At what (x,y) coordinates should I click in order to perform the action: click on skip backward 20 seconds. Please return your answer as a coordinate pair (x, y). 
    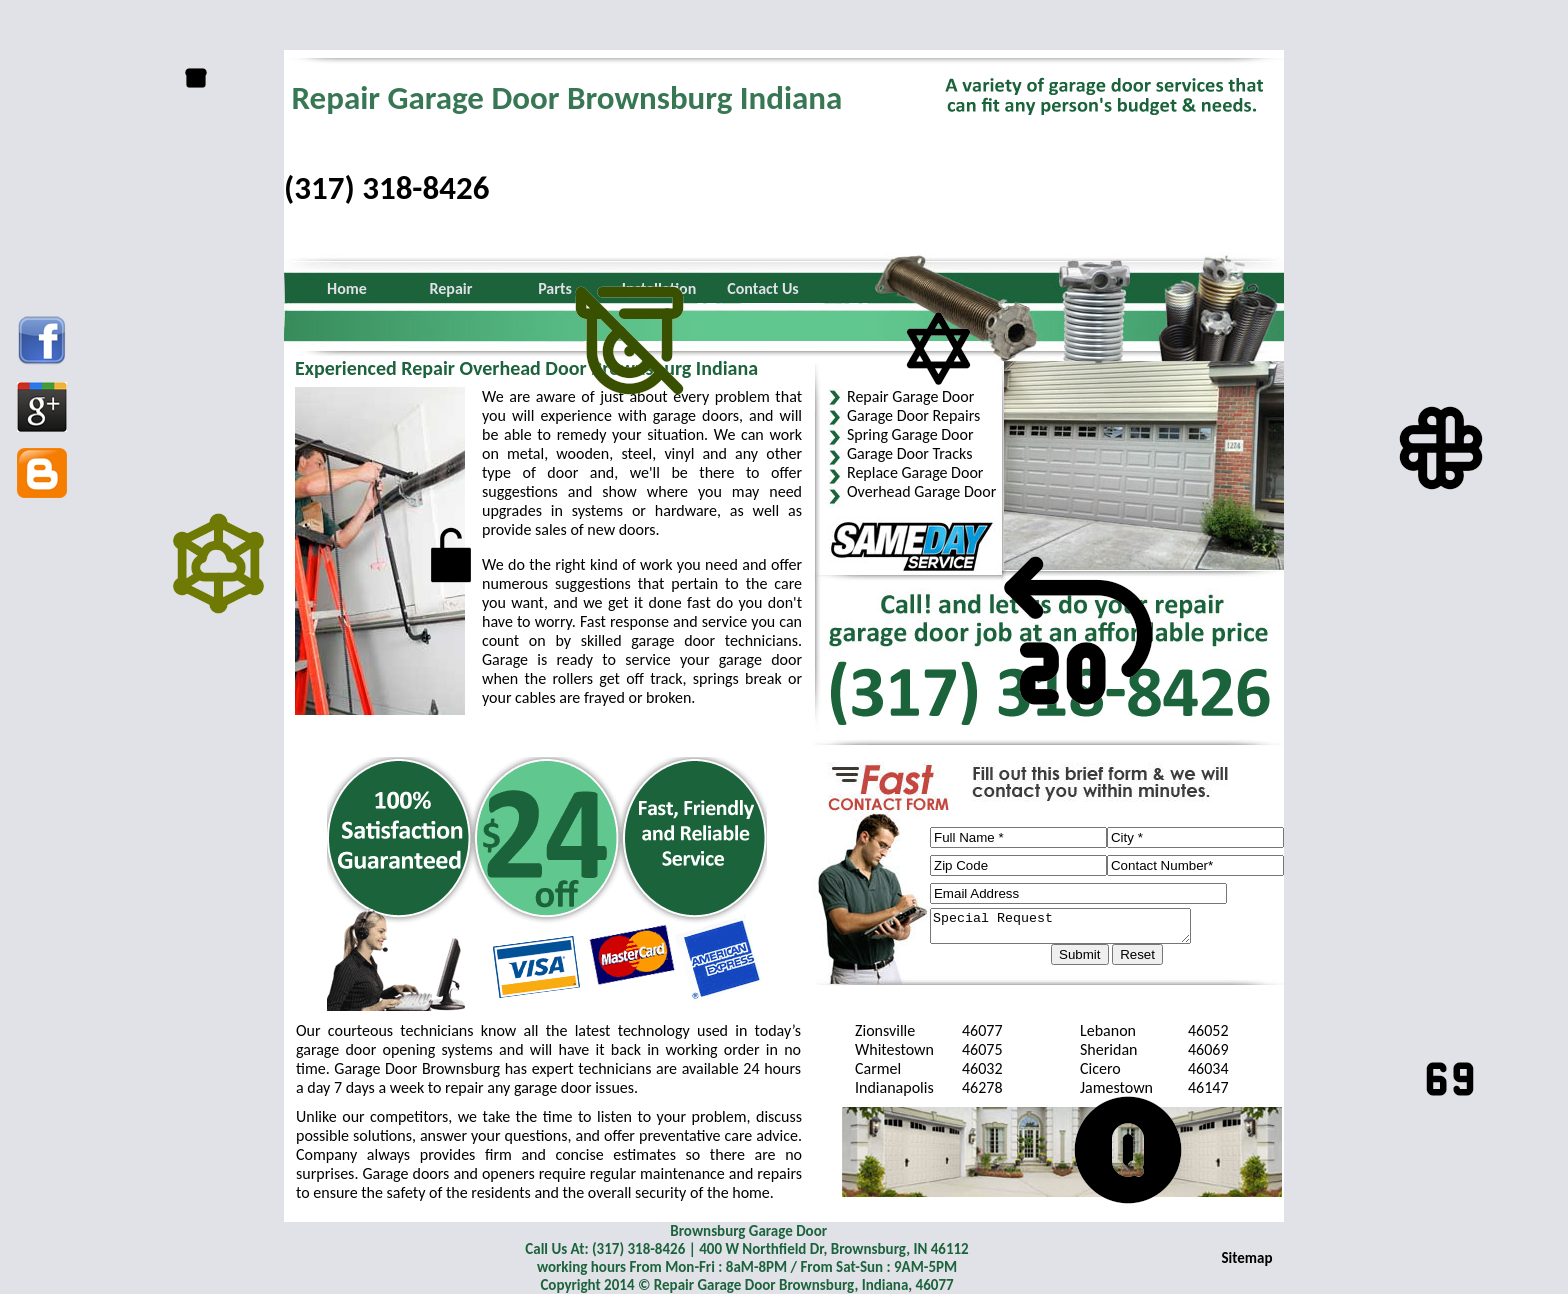
    Looking at the image, I should click on (1074, 634).